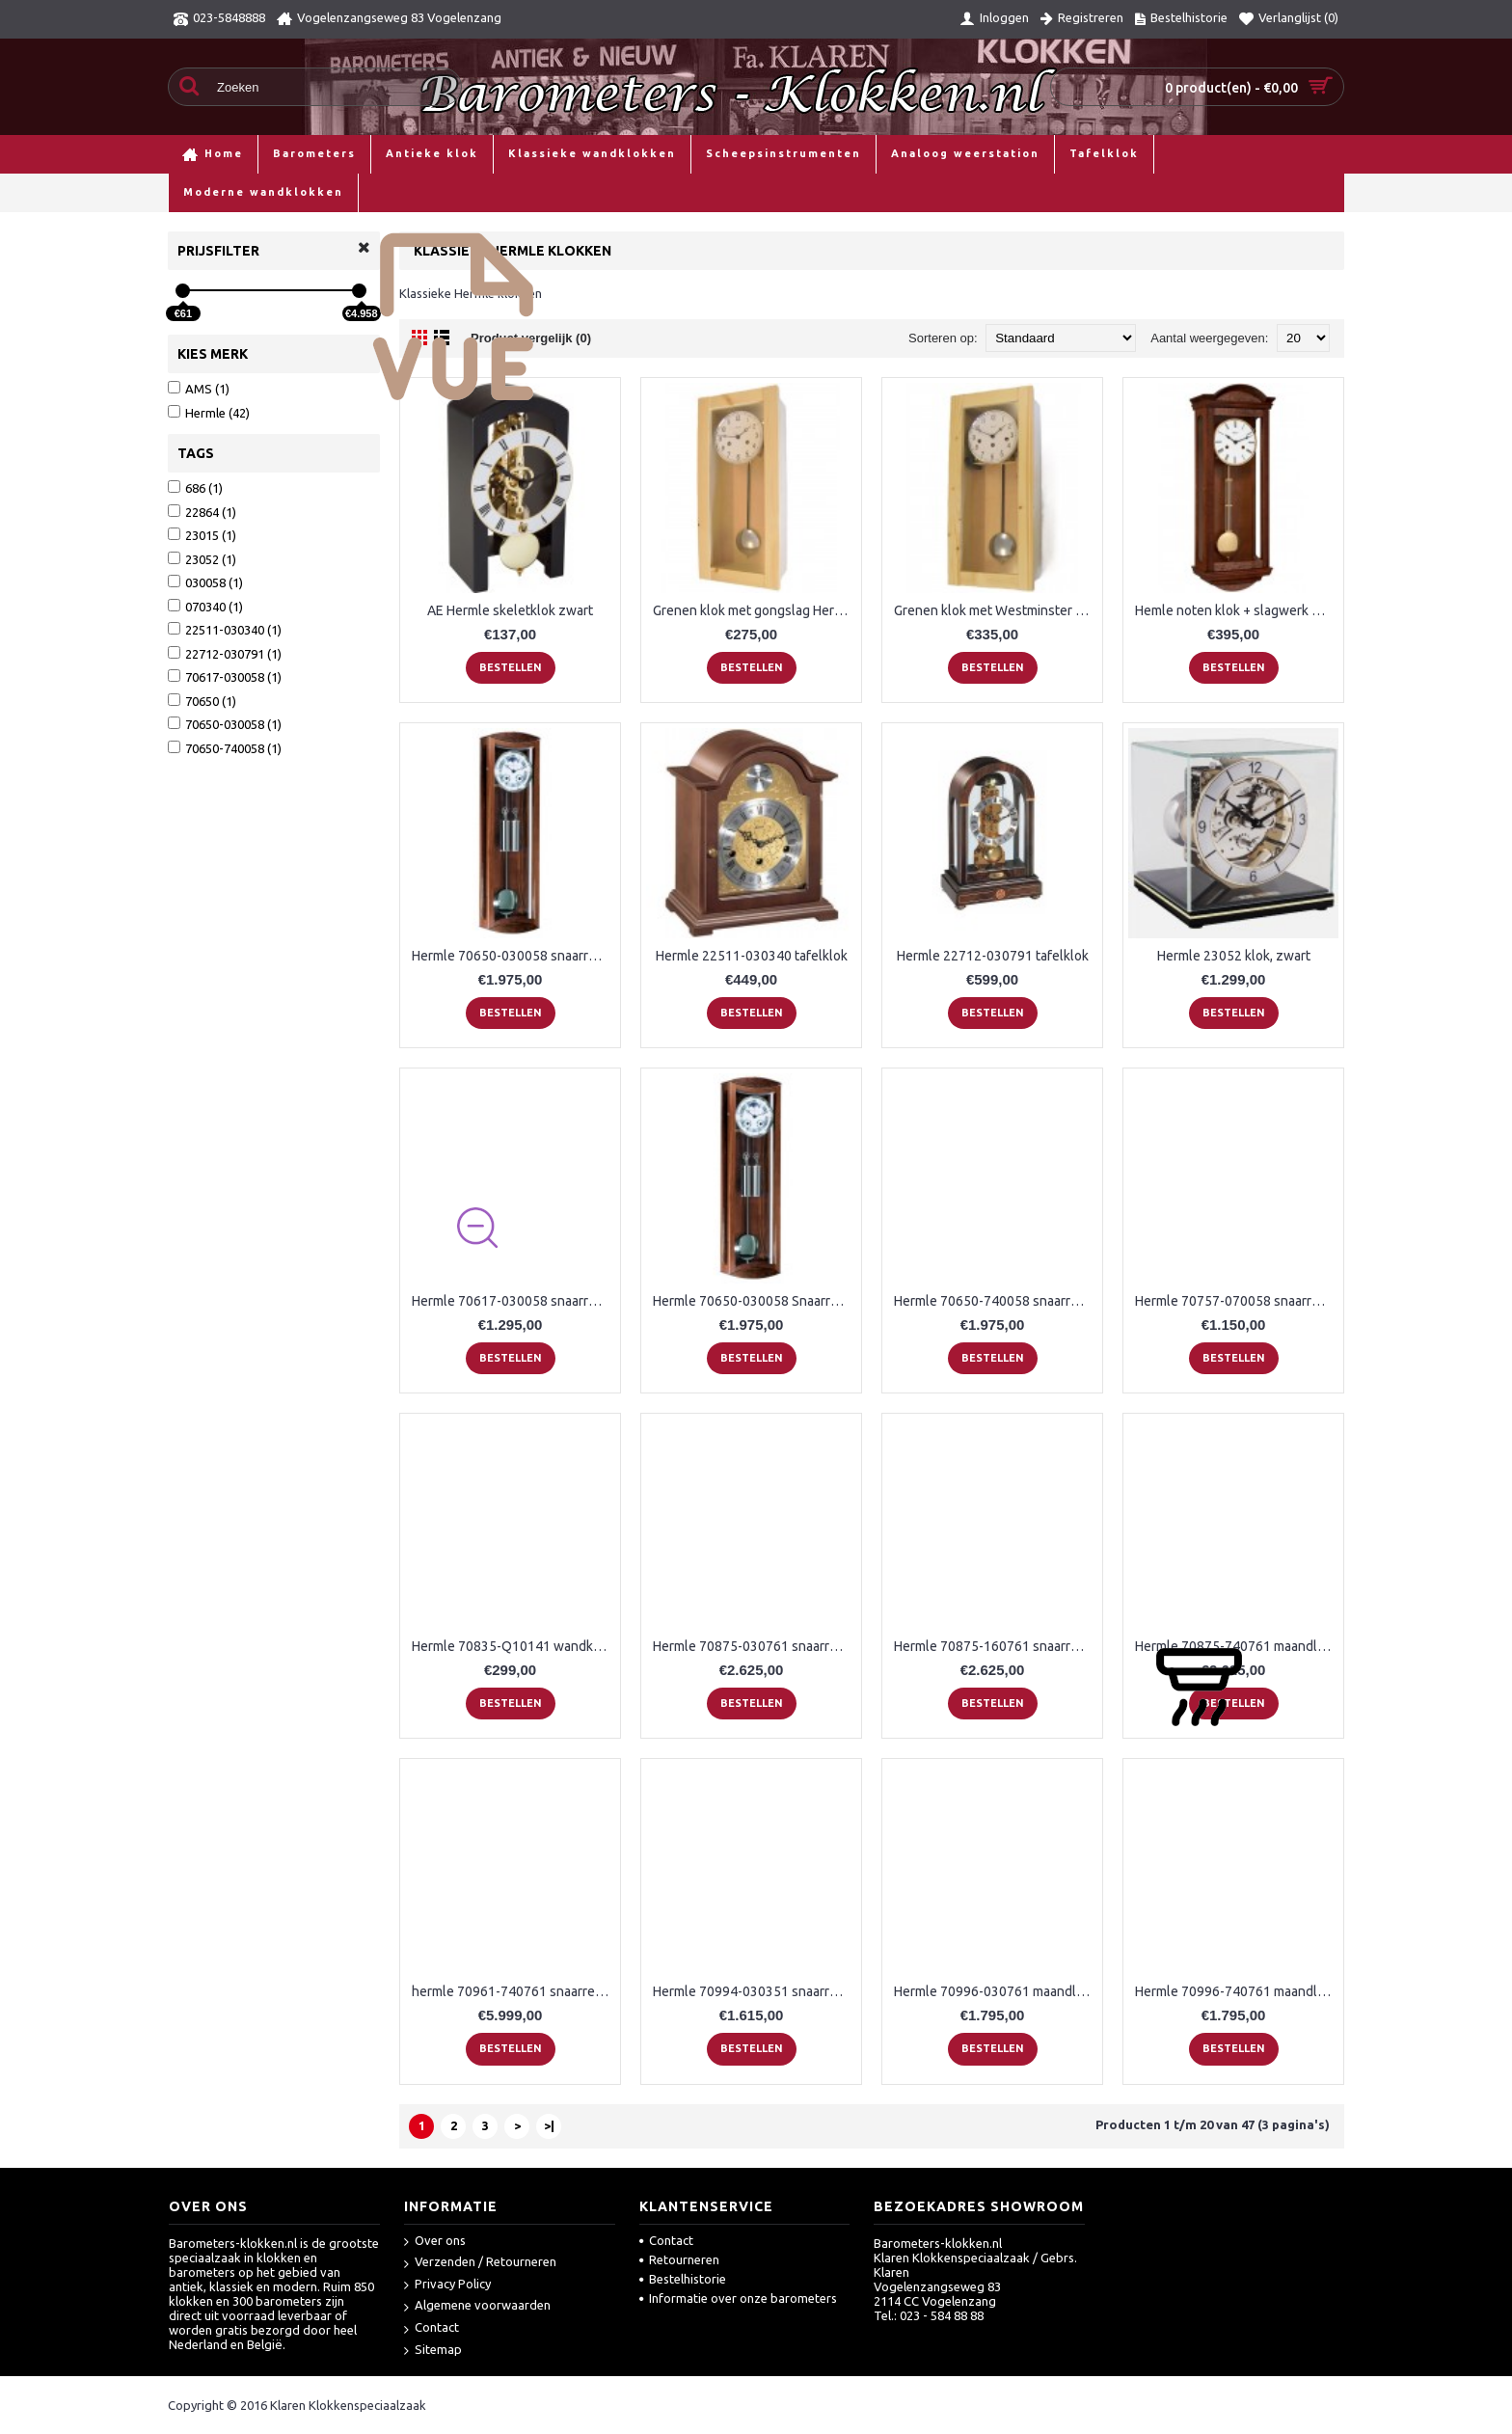 This screenshot has width=1512, height=2434. Describe the element at coordinates (456, 323) in the screenshot. I see `vue.js component or project file` at that location.